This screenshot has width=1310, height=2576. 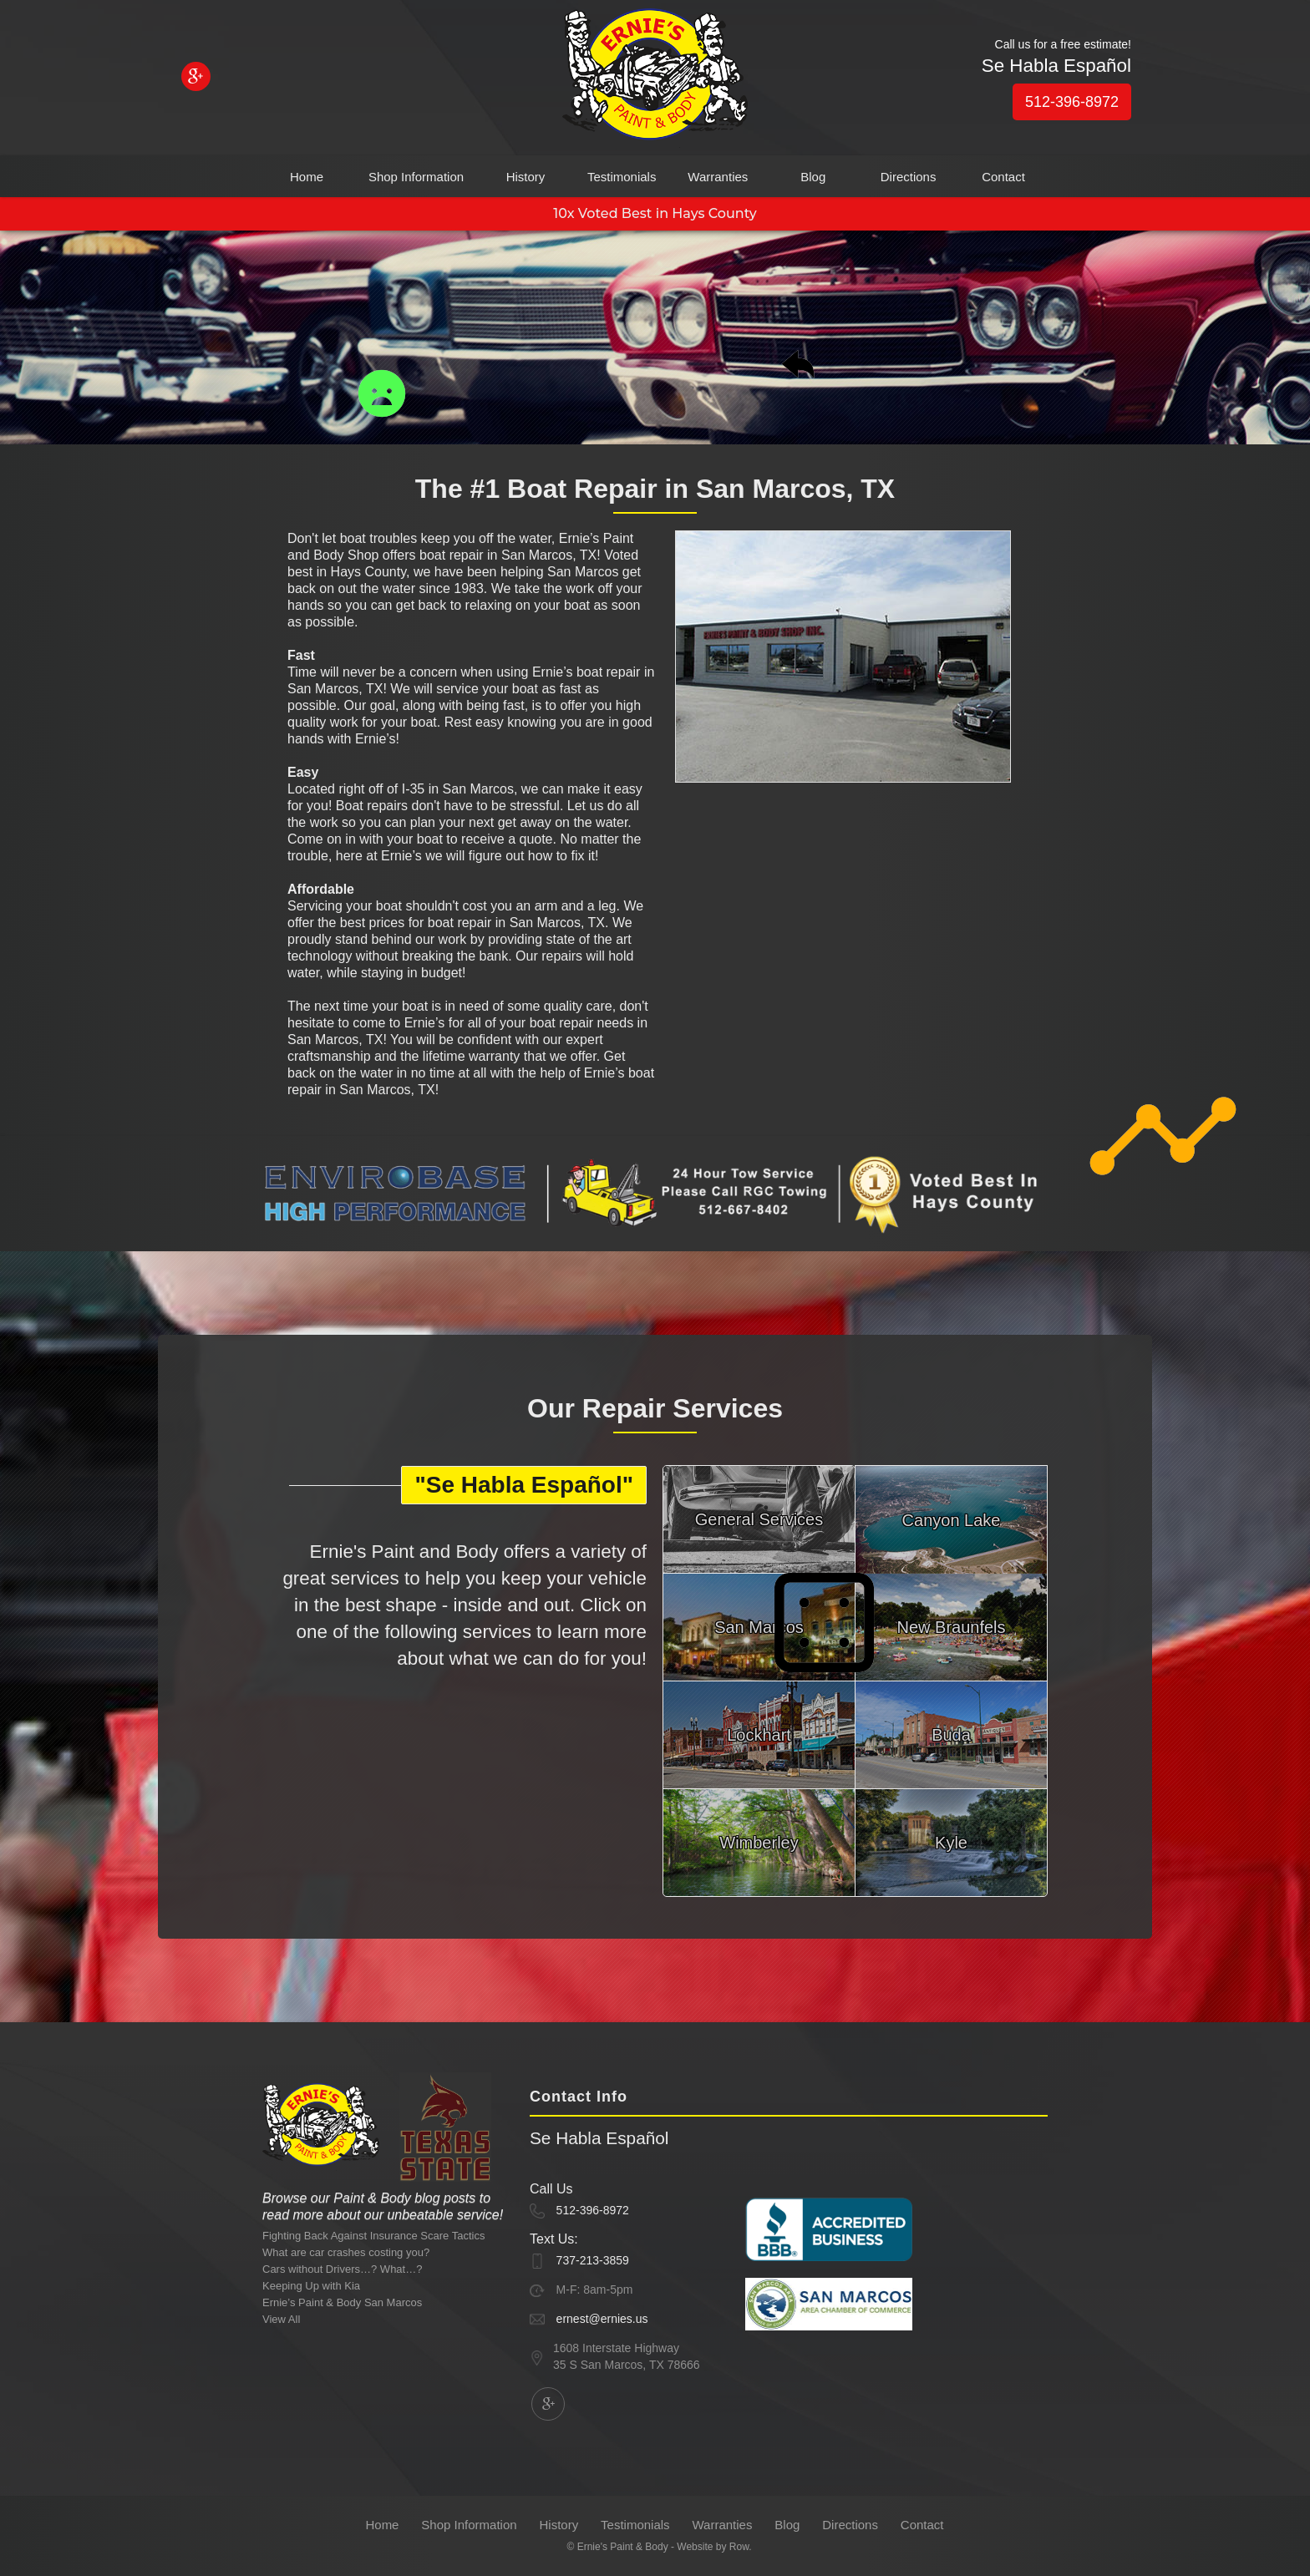 What do you see at coordinates (1163, 1136) in the screenshot?
I see `view analytics and statistics` at bounding box center [1163, 1136].